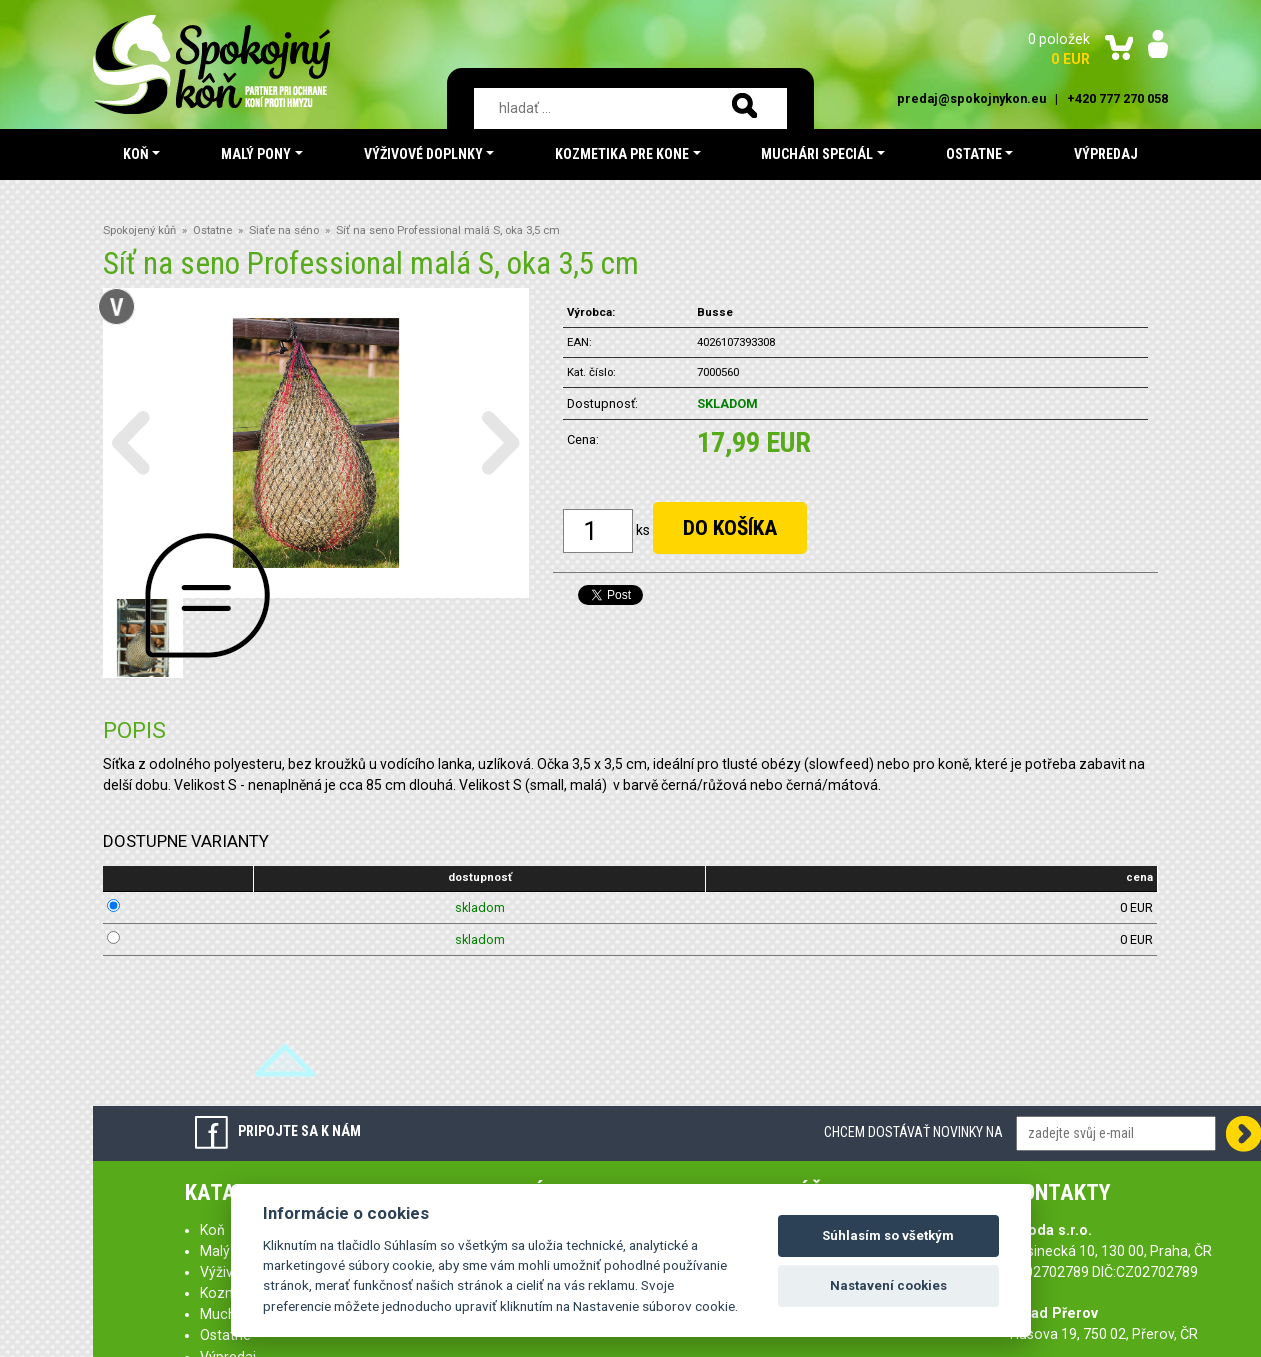 This screenshot has width=1261, height=1357. Describe the element at coordinates (205, 598) in the screenshot. I see `open chat or messaging` at that location.